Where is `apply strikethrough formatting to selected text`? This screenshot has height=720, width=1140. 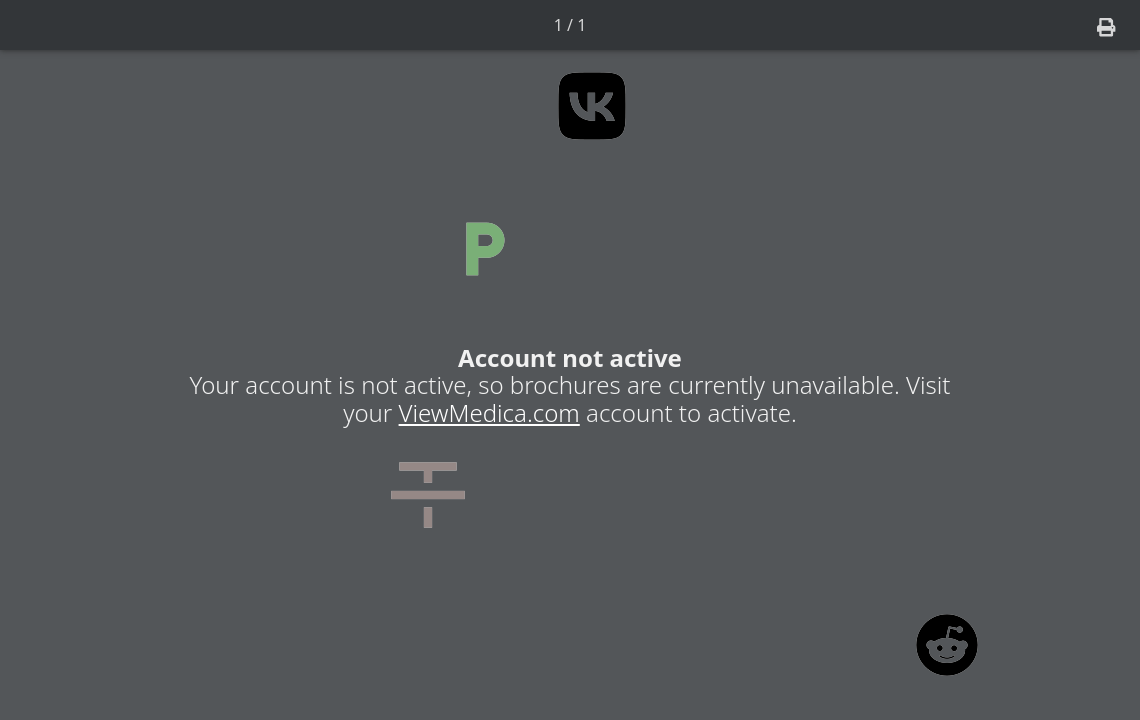
apply strikethrough formatting to selected text is located at coordinates (428, 495).